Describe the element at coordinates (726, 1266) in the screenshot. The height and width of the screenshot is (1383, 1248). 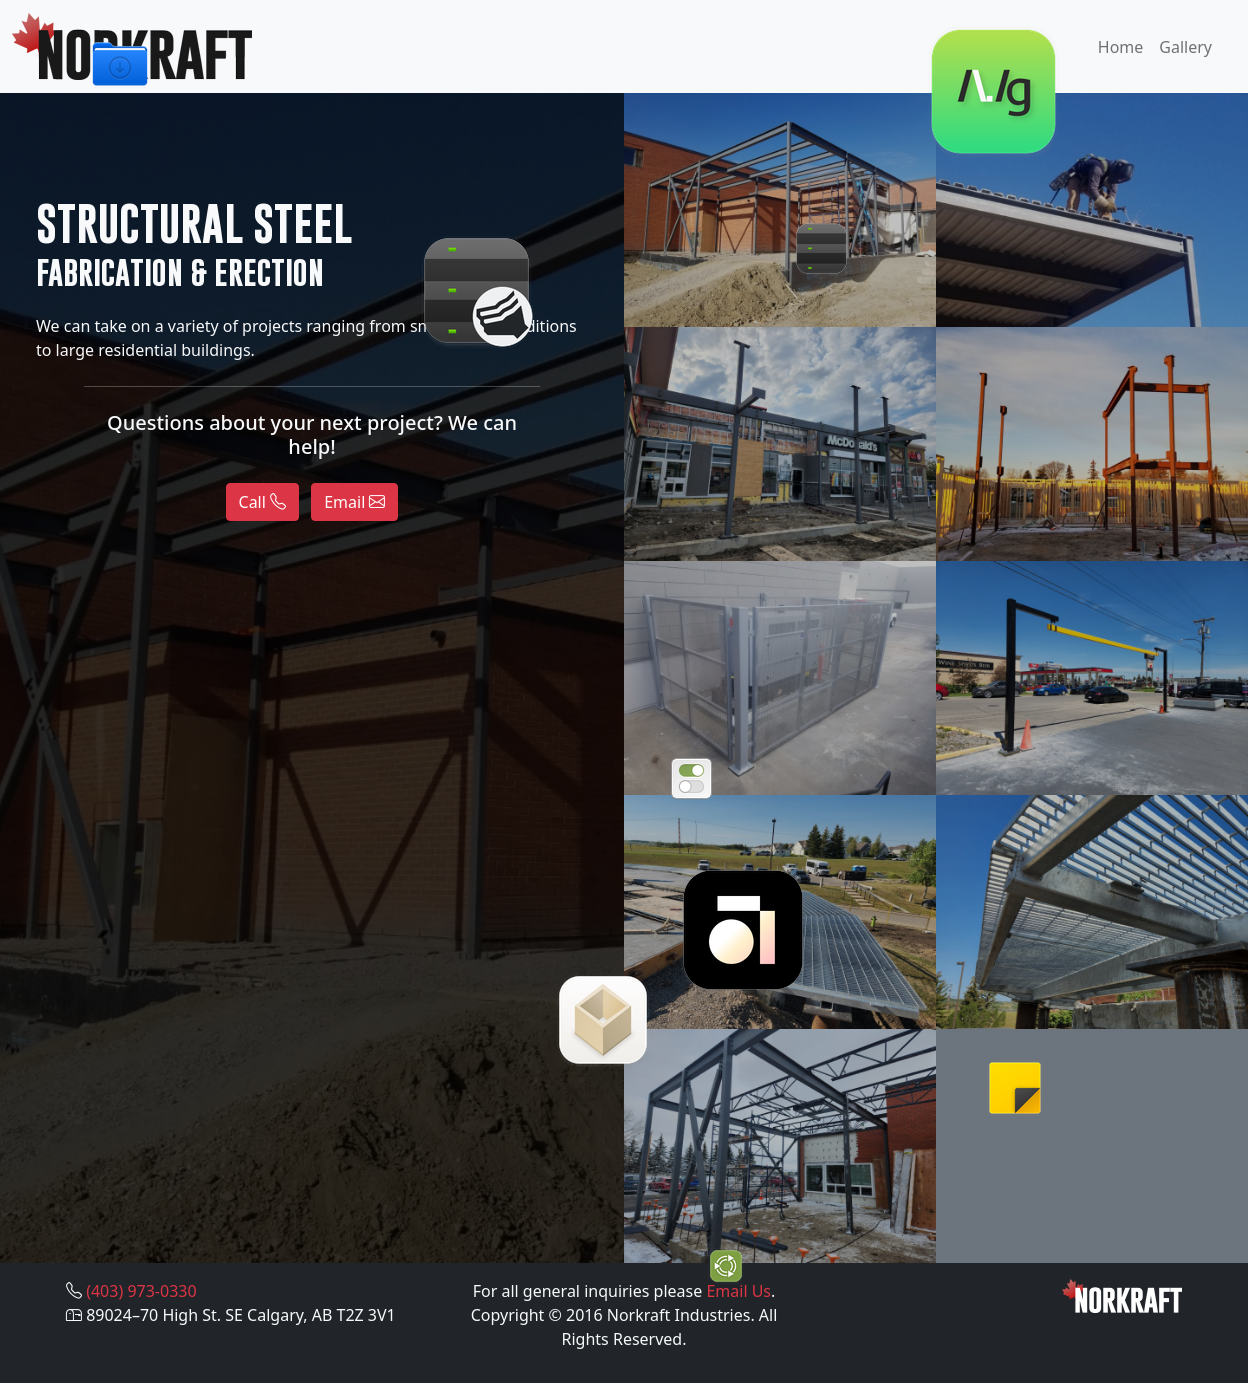
I see `launch ubuntu mate application` at that location.